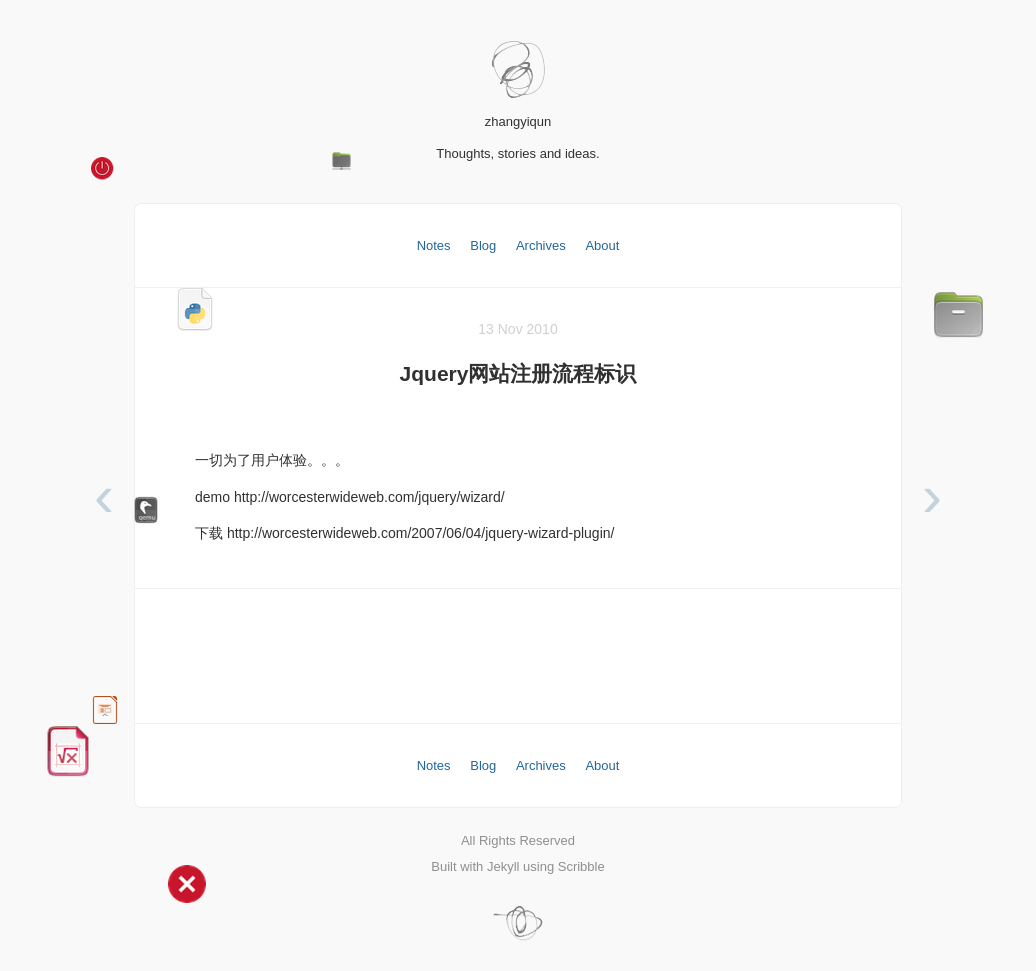  I want to click on close the current window or dialog, so click(187, 884).